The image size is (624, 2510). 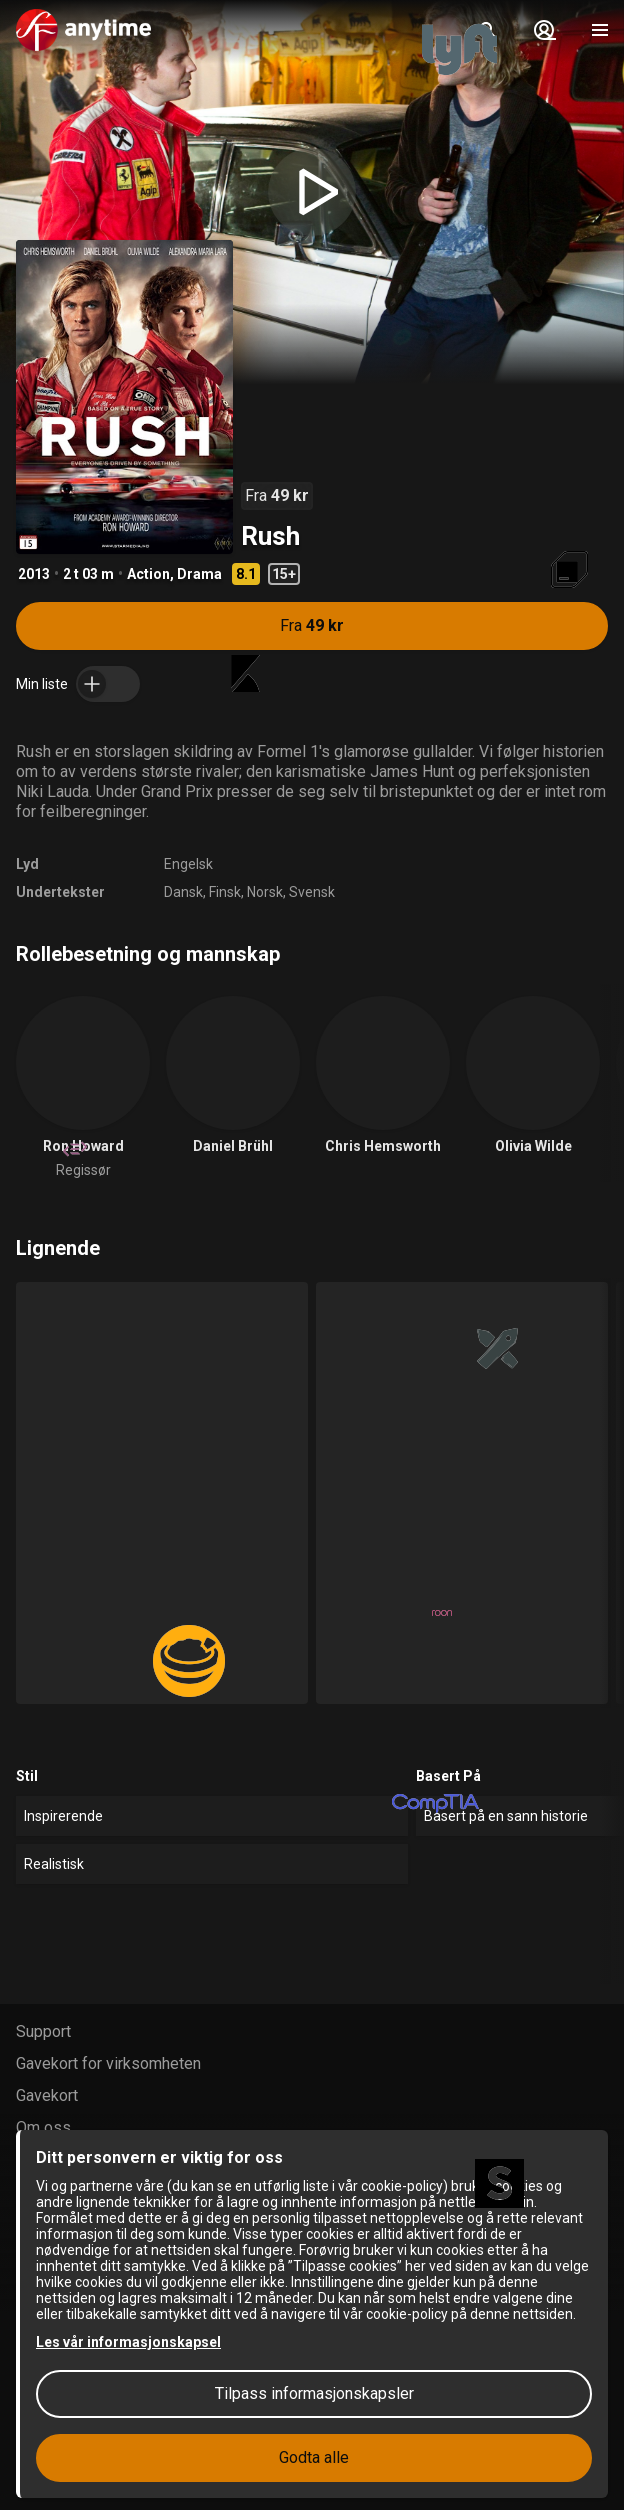 What do you see at coordinates (189, 1661) in the screenshot?
I see `open Apache Guacamole remote desktop gateway` at bounding box center [189, 1661].